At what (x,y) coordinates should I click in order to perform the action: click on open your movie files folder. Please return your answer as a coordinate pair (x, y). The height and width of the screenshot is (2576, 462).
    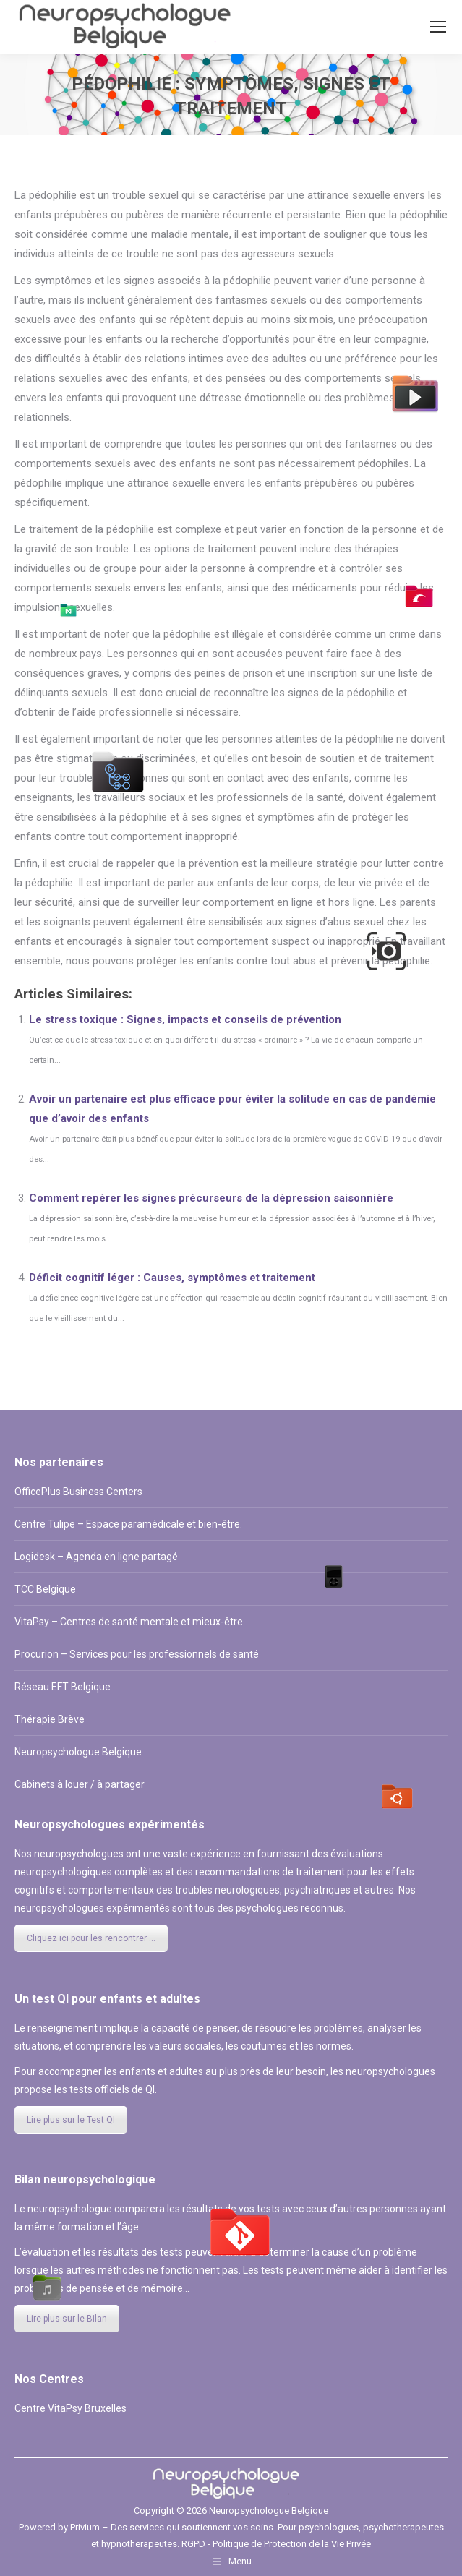
    Looking at the image, I should click on (415, 395).